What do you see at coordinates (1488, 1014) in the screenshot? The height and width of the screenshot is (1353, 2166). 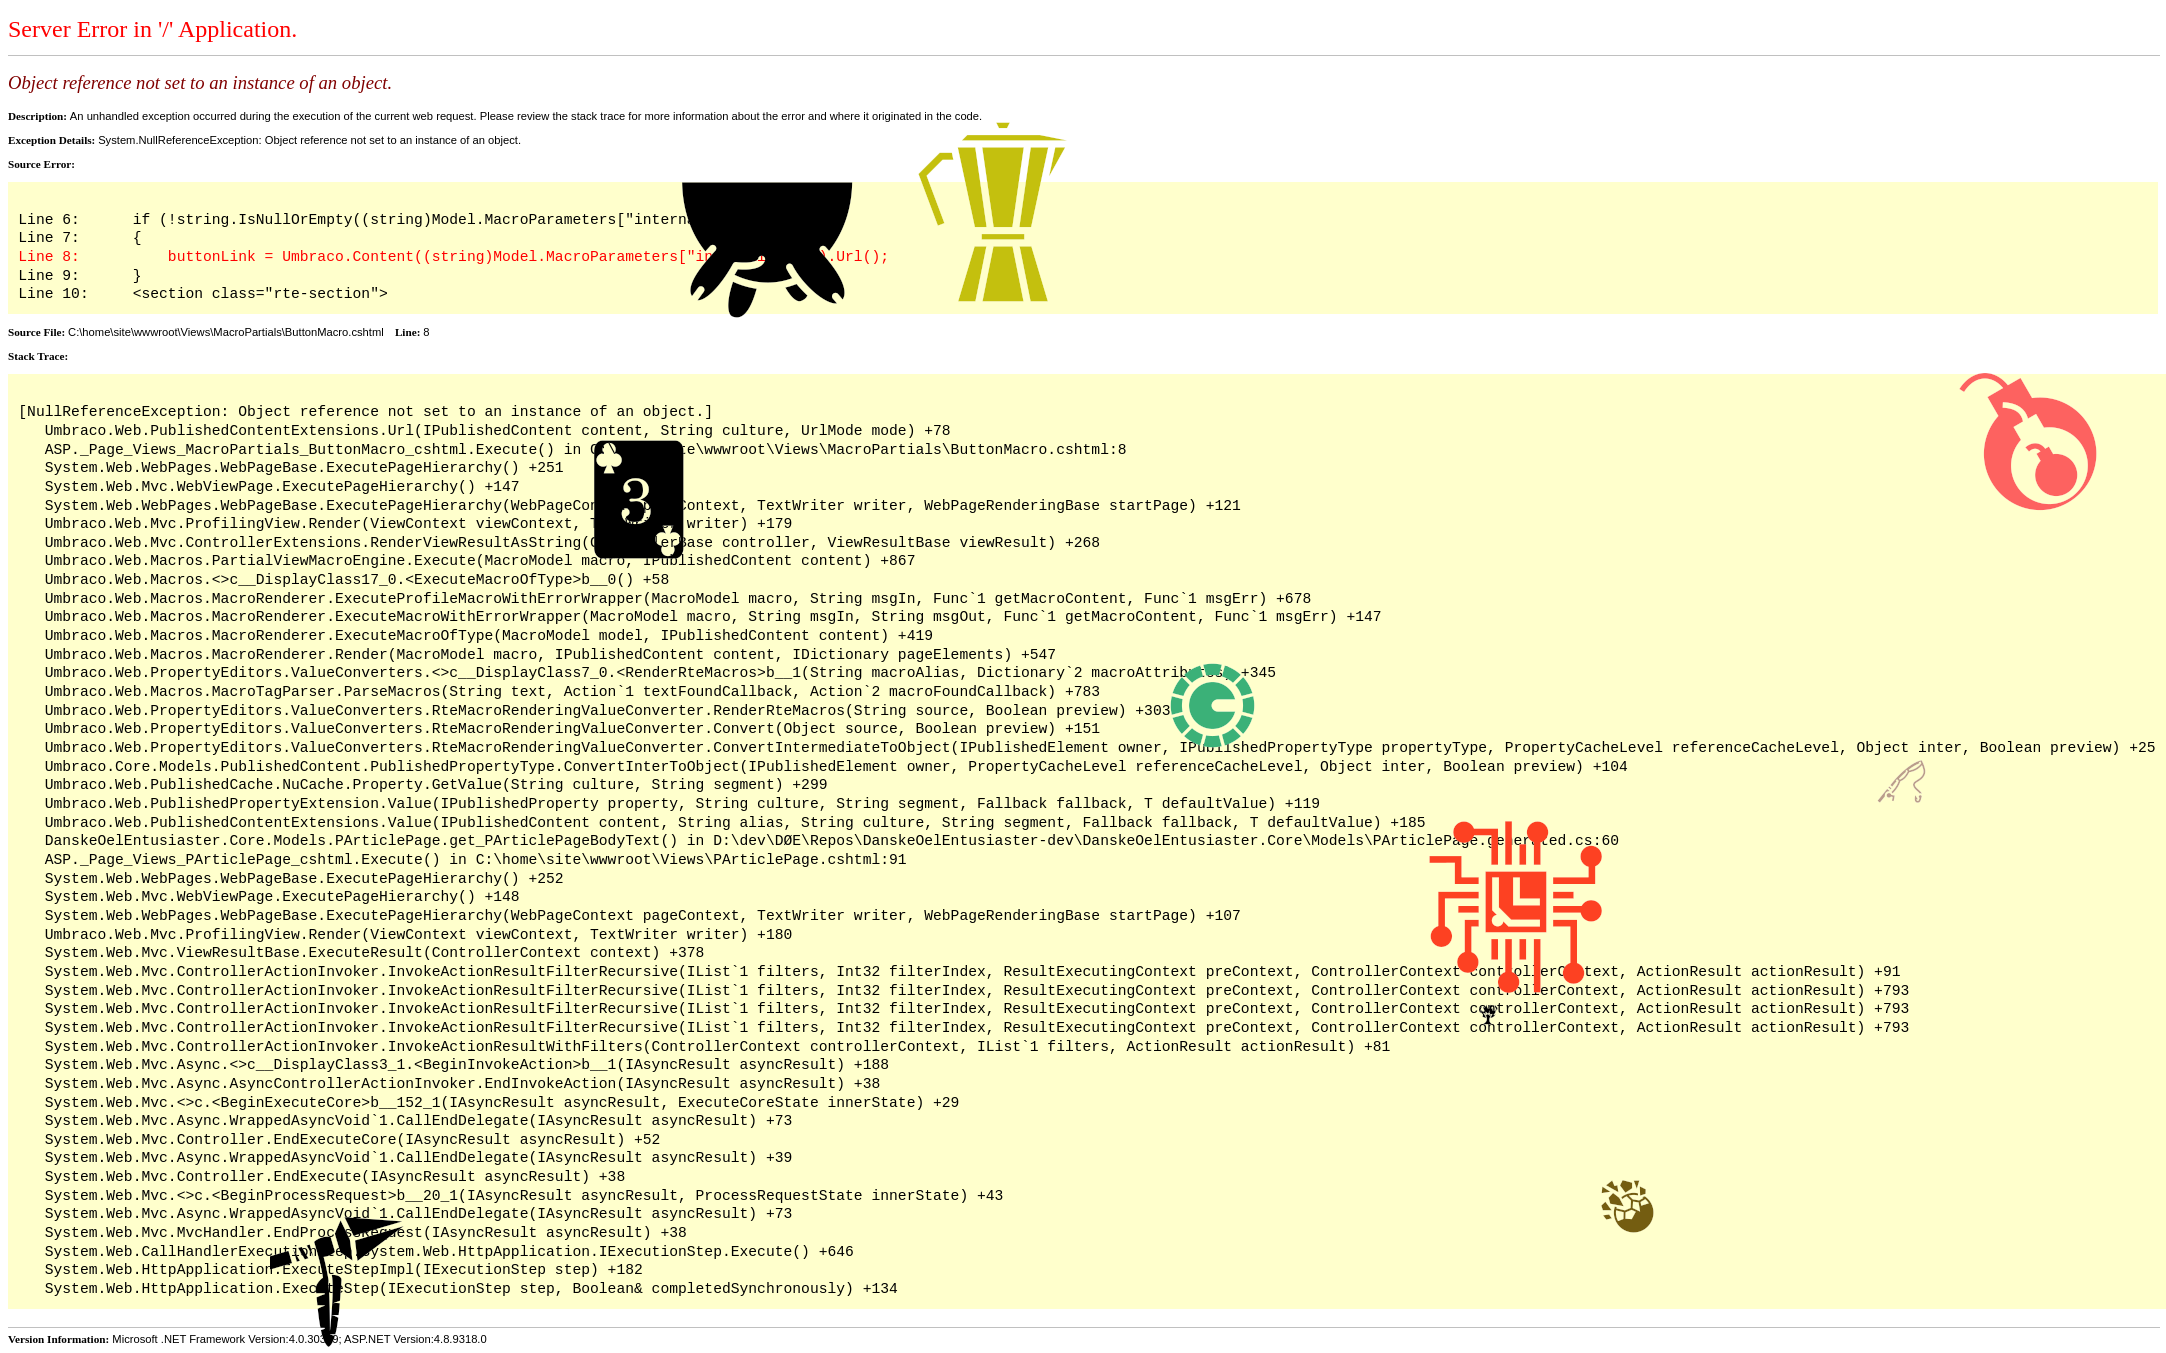 I see `indicates a fire hazard or wildfire event` at bounding box center [1488, 1014].